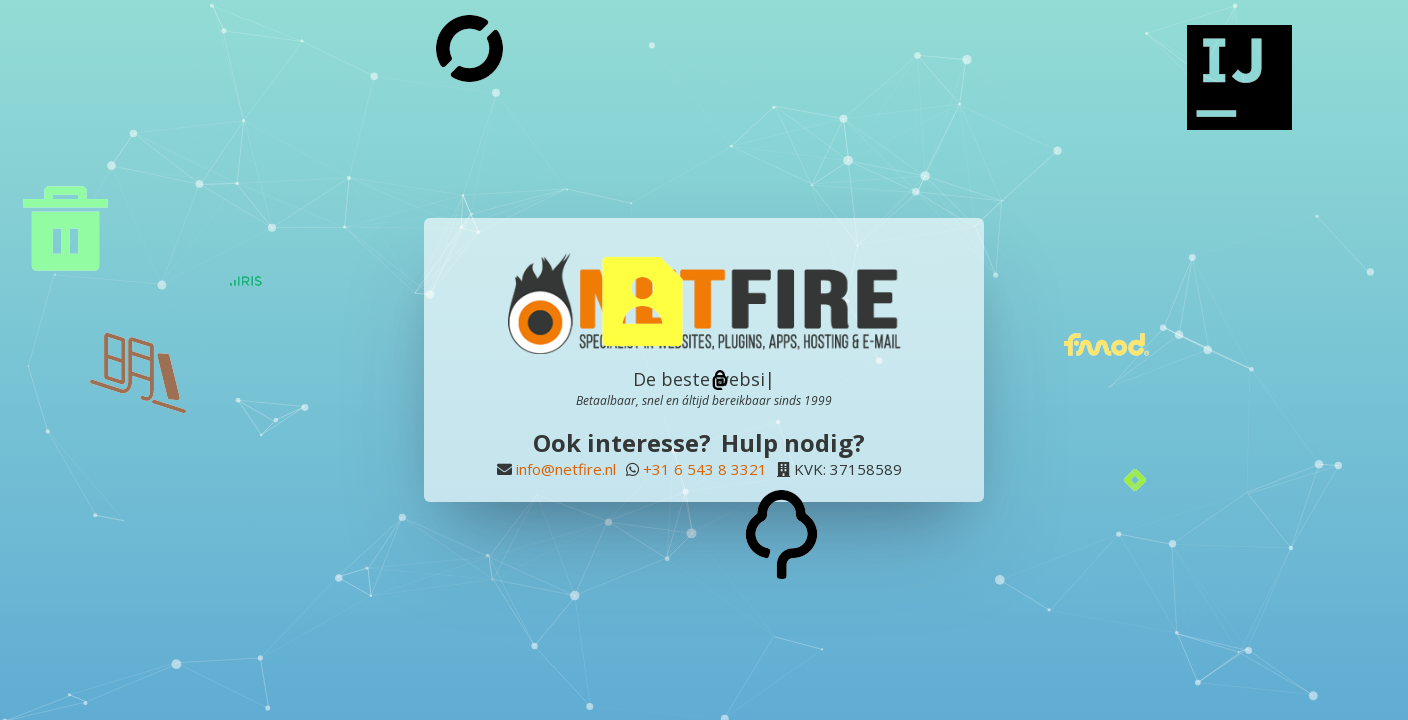  Describe the element at coordinates (781, 534) in the screenshot. I see `open the gumtree app` at that location.